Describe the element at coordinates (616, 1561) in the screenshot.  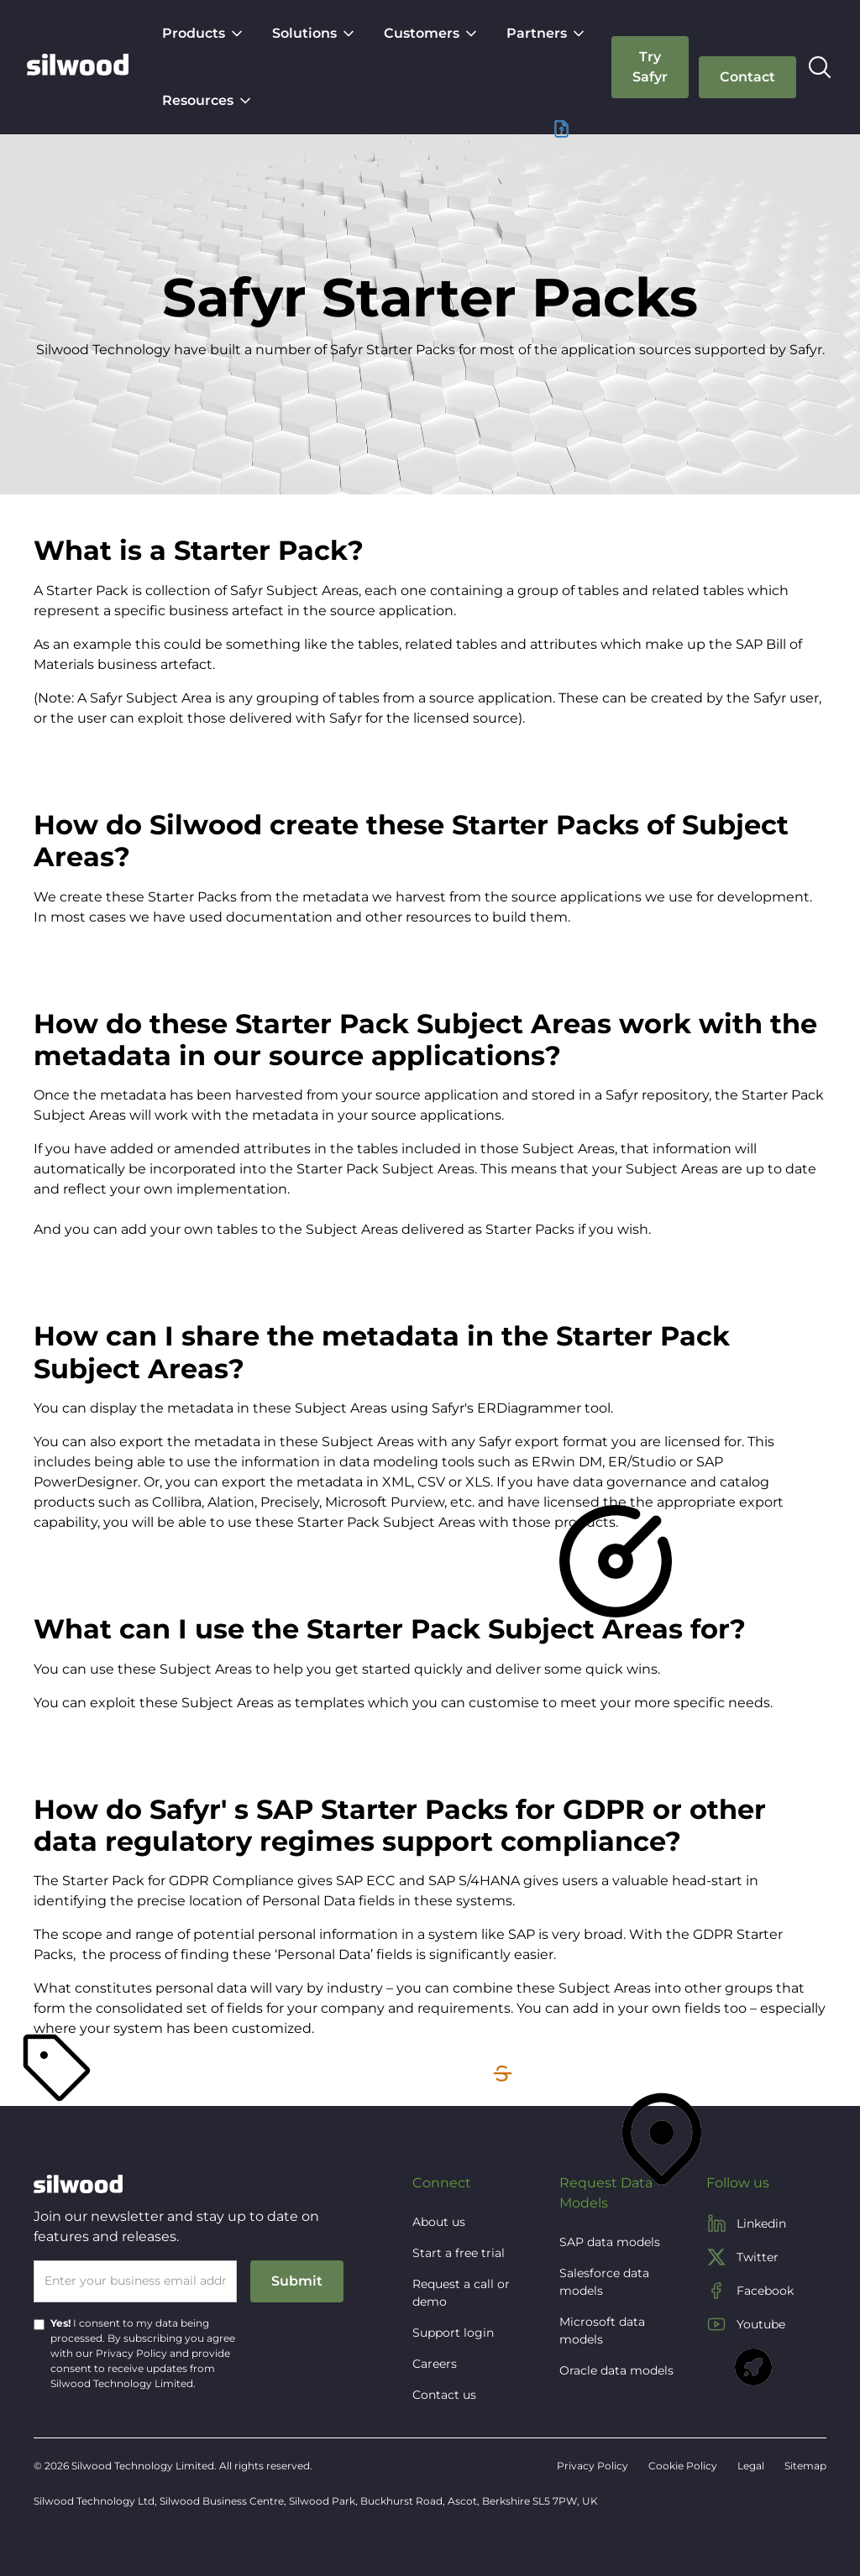
I see `view performance metrics or usage statistics` at that location.